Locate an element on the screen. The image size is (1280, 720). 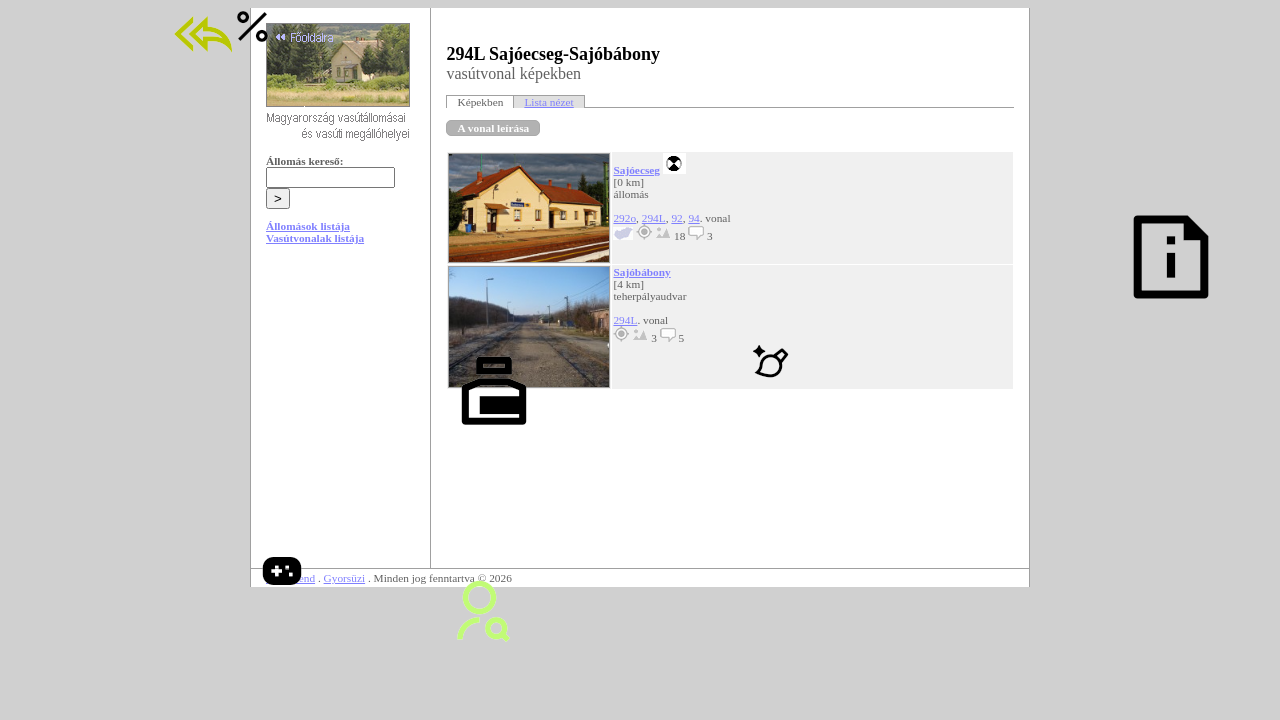
view file details or properties is located at coordinates (1171, 257).